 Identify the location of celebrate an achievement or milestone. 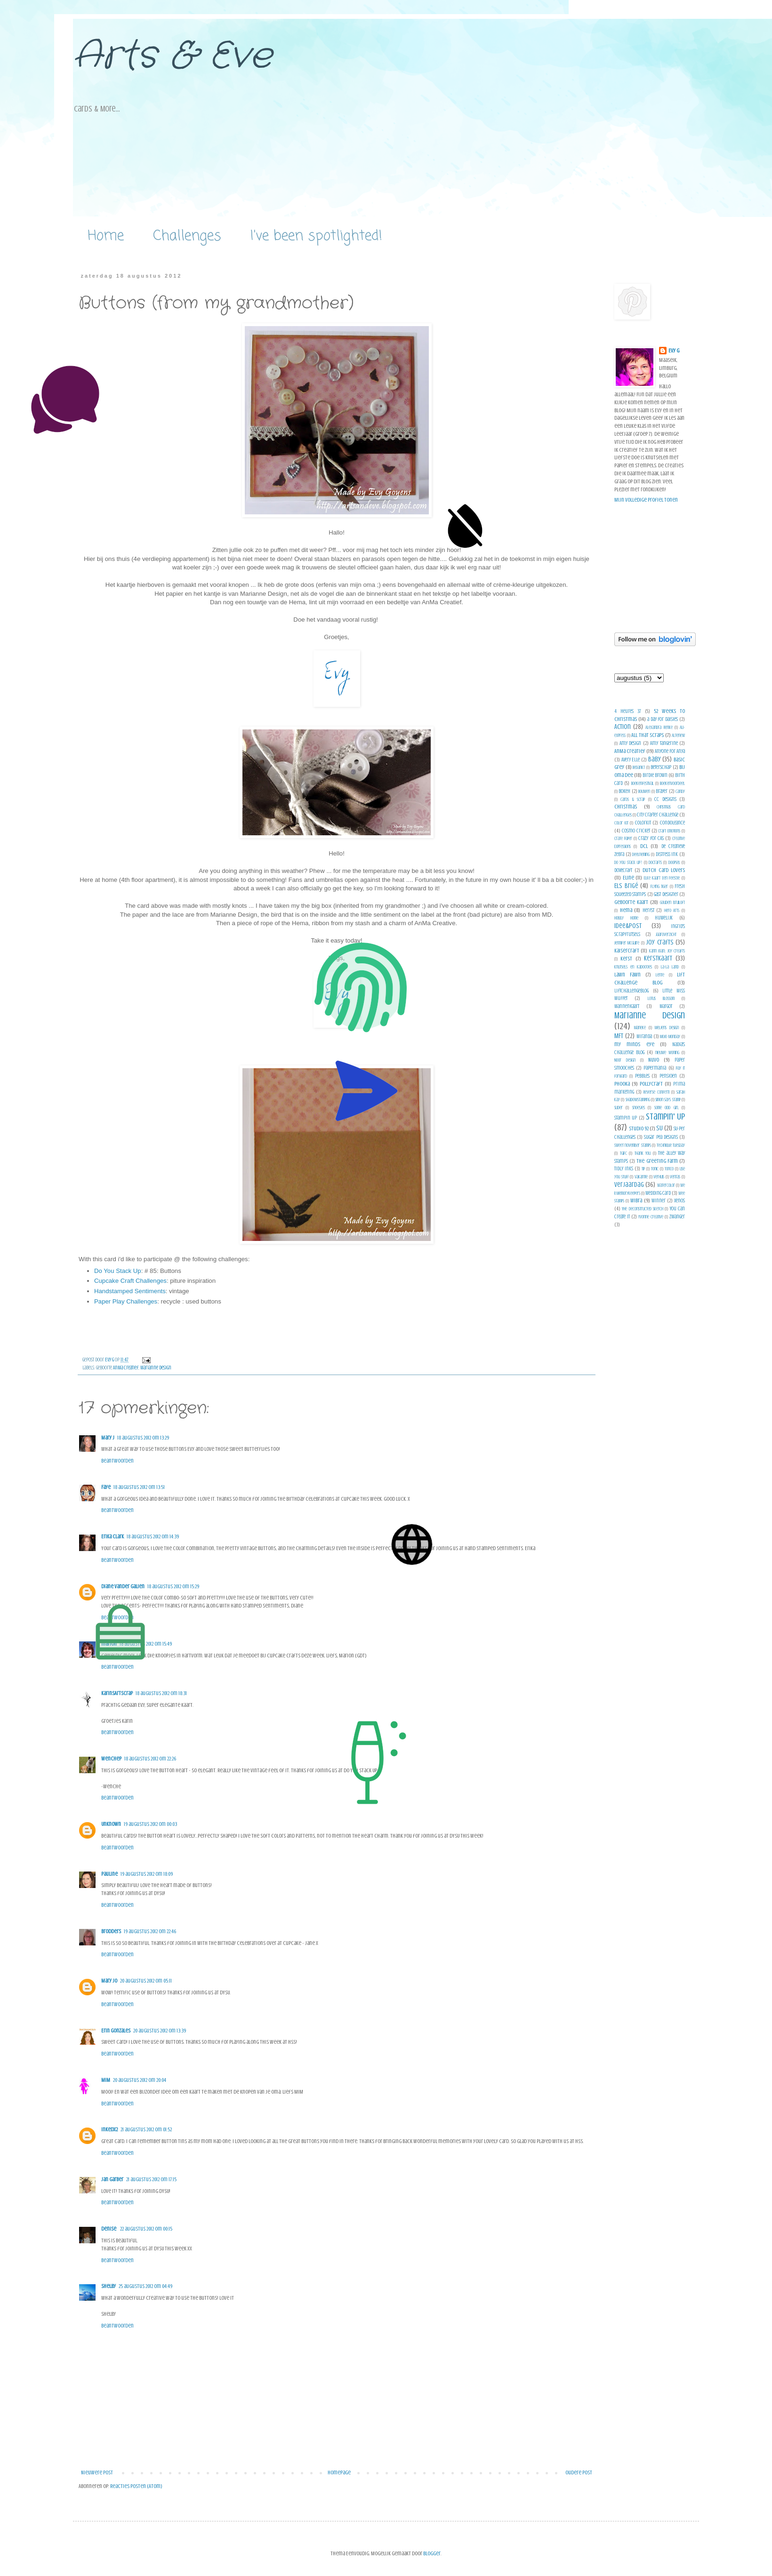
(370, 1762).